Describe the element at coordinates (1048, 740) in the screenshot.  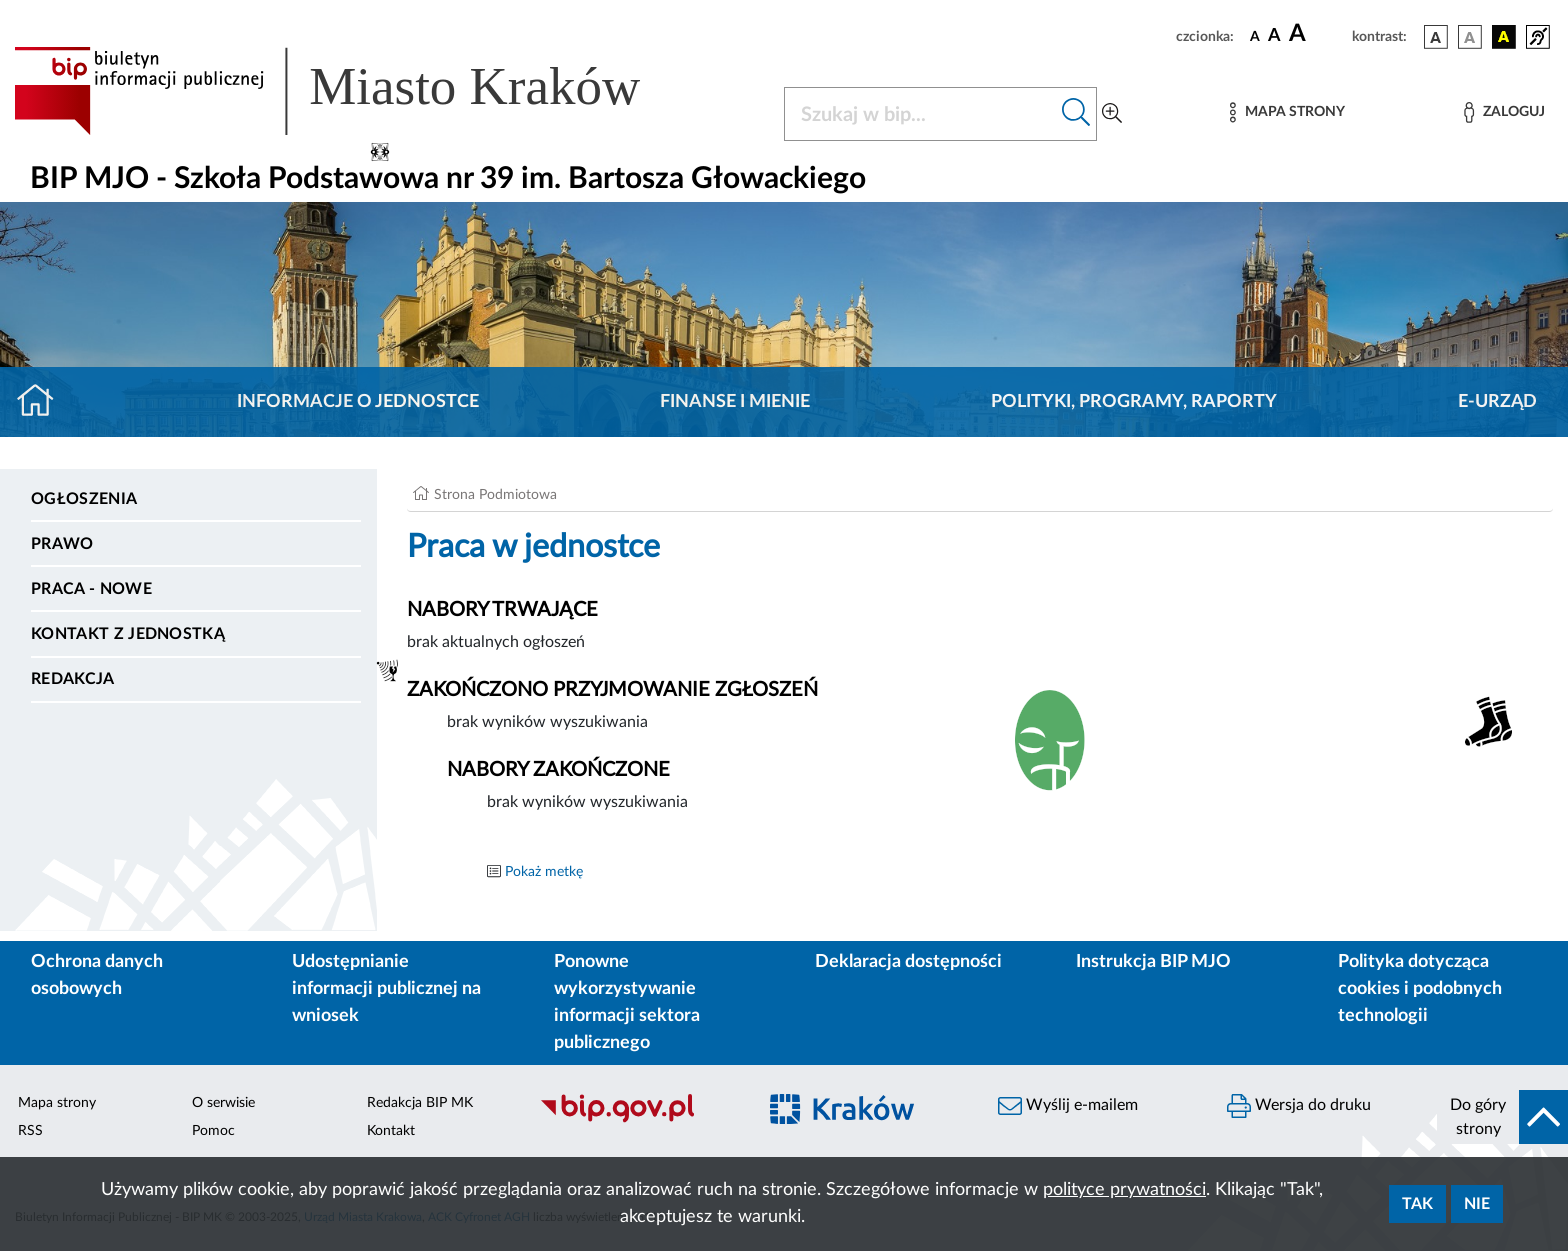
I see `indicates a defeated or knocked out character` at that location.